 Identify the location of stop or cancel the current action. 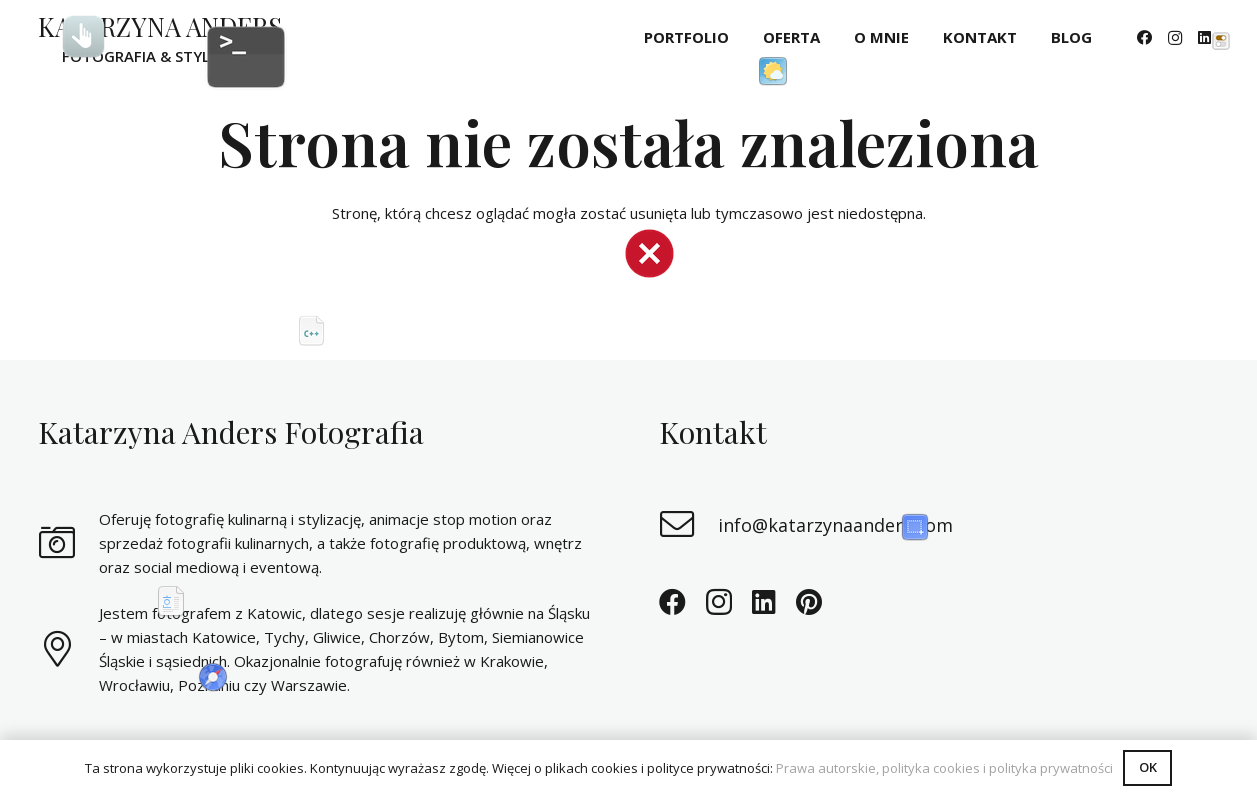
(649, 253).